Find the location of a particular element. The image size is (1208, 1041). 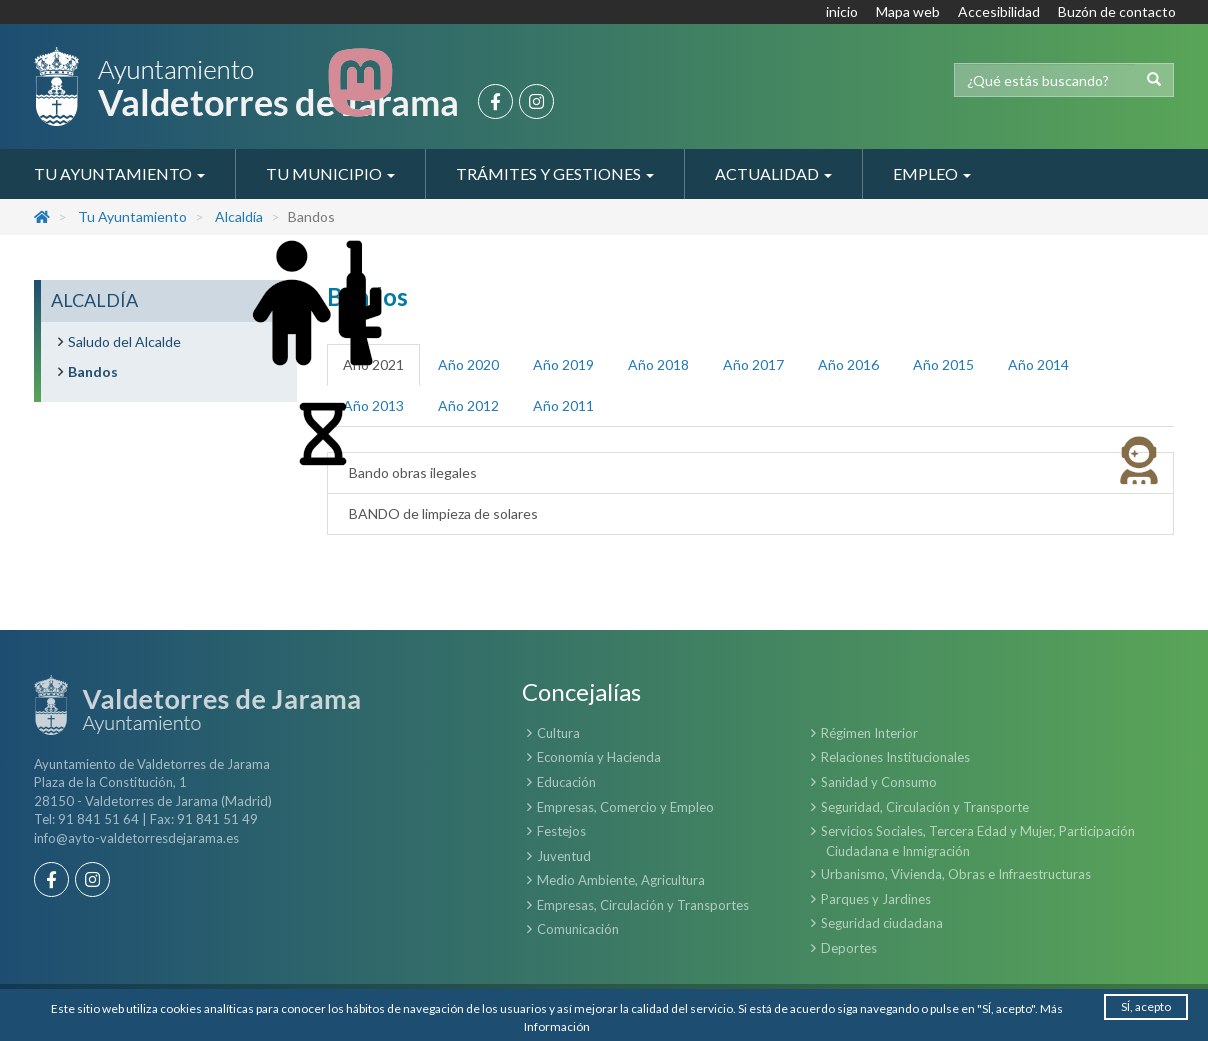

open mastodon app is located at coordinates (360, 82).